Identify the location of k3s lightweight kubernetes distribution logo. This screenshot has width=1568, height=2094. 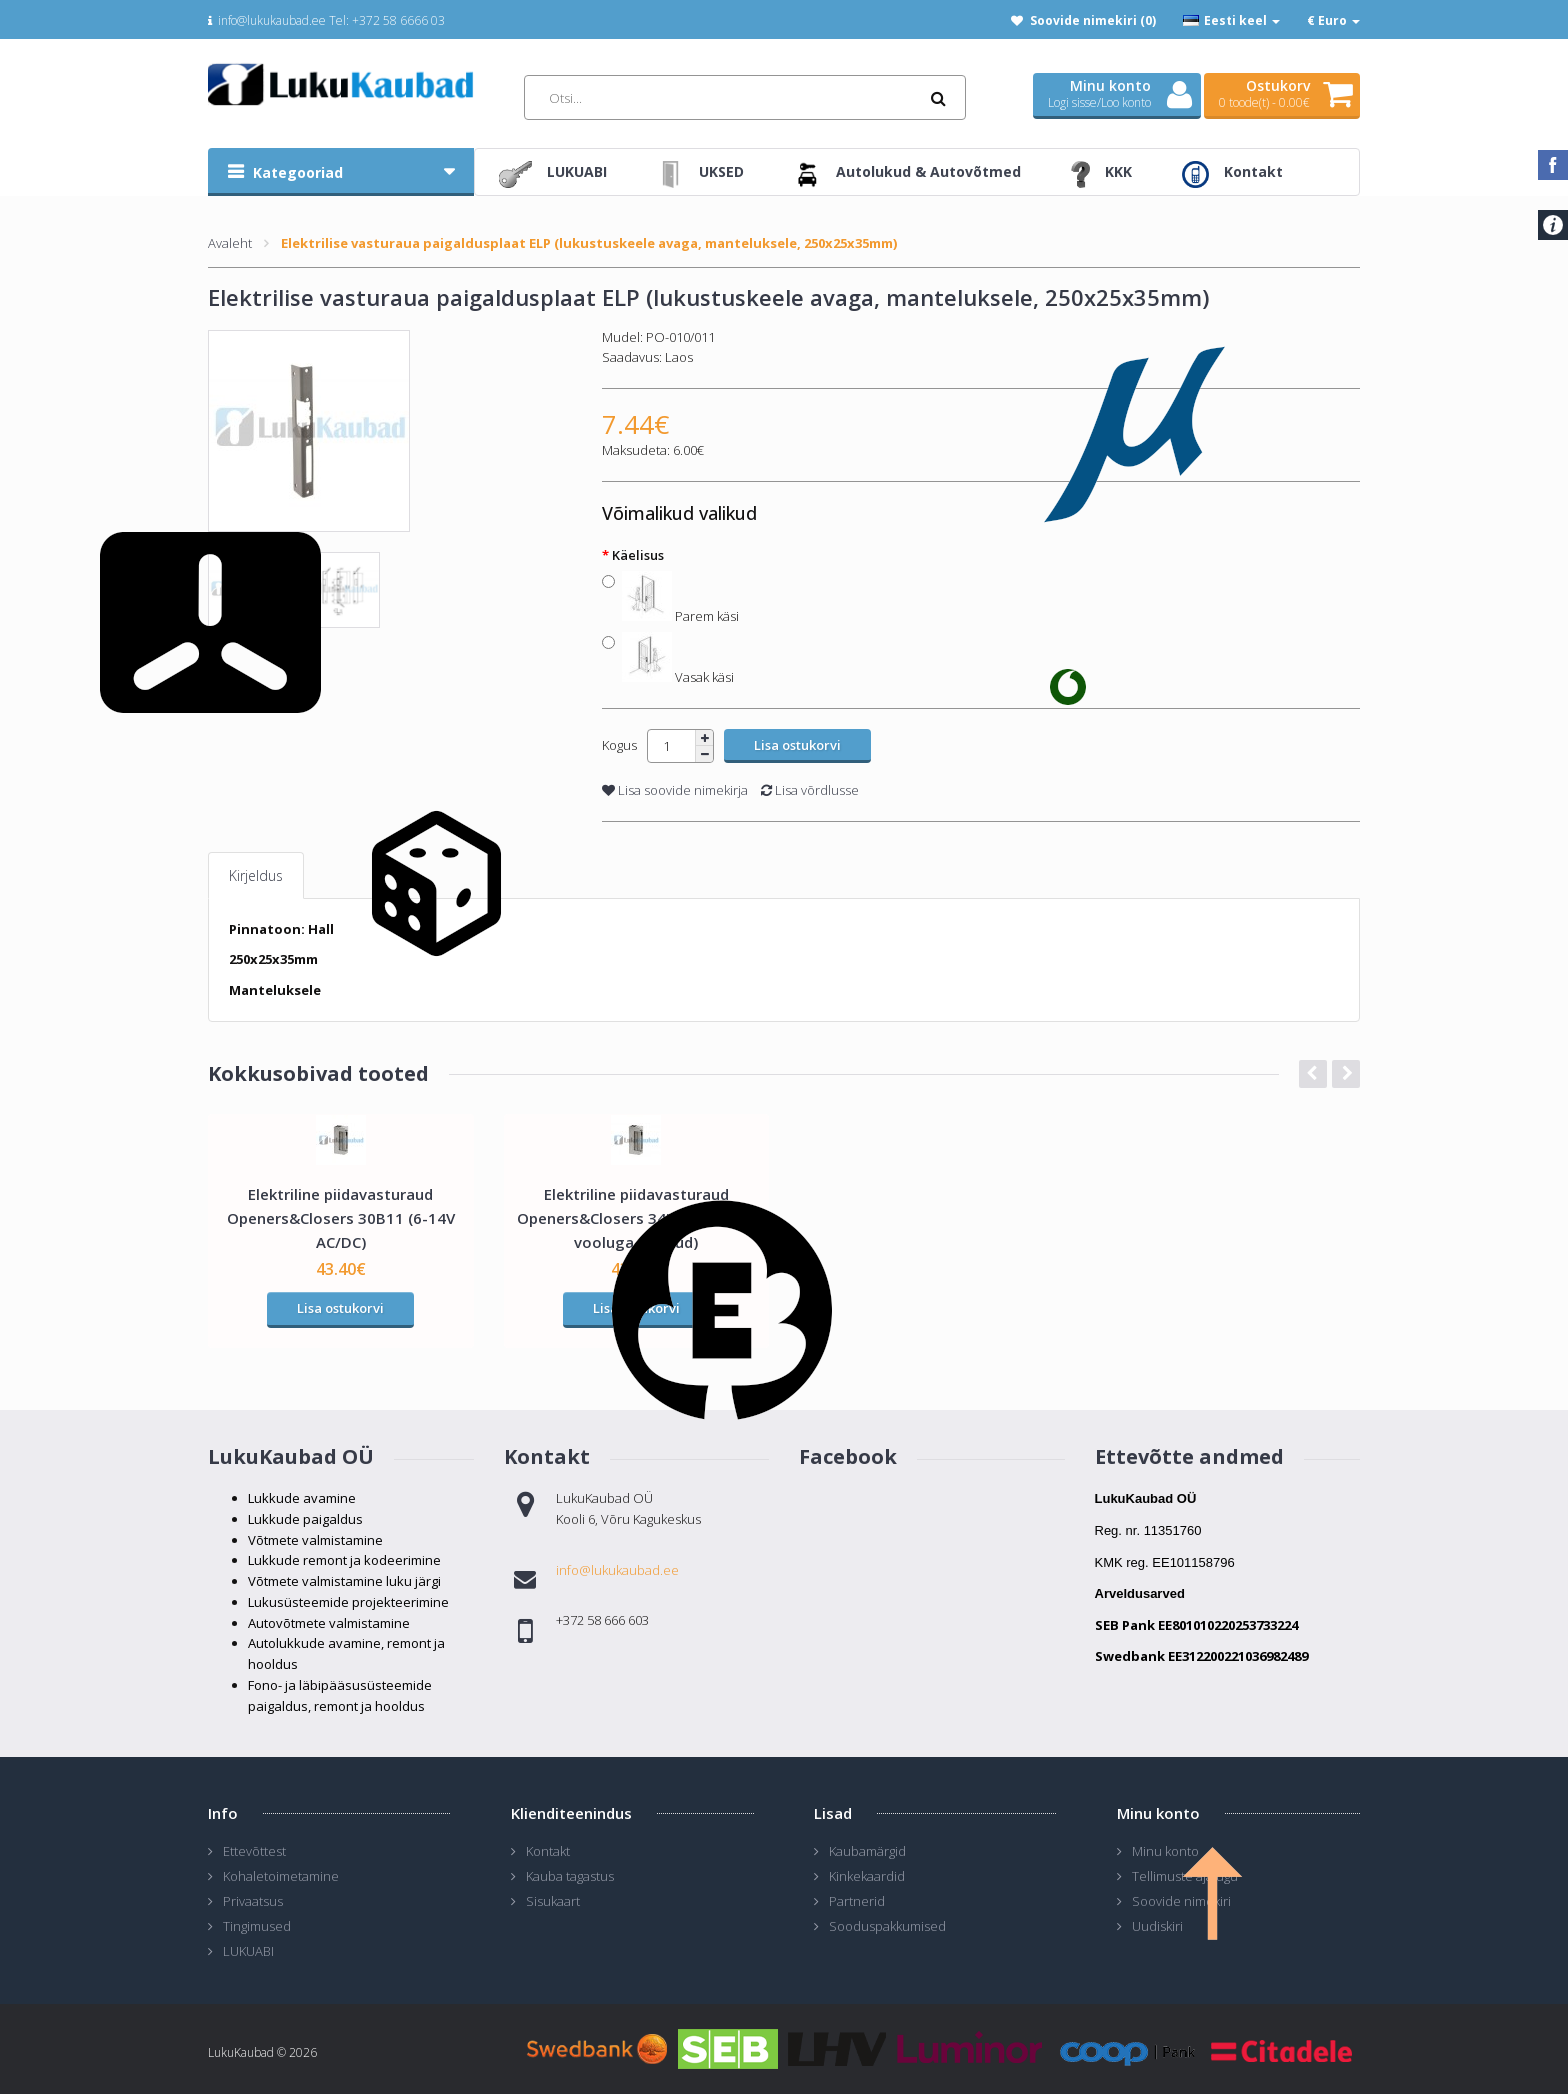
(210, 622).